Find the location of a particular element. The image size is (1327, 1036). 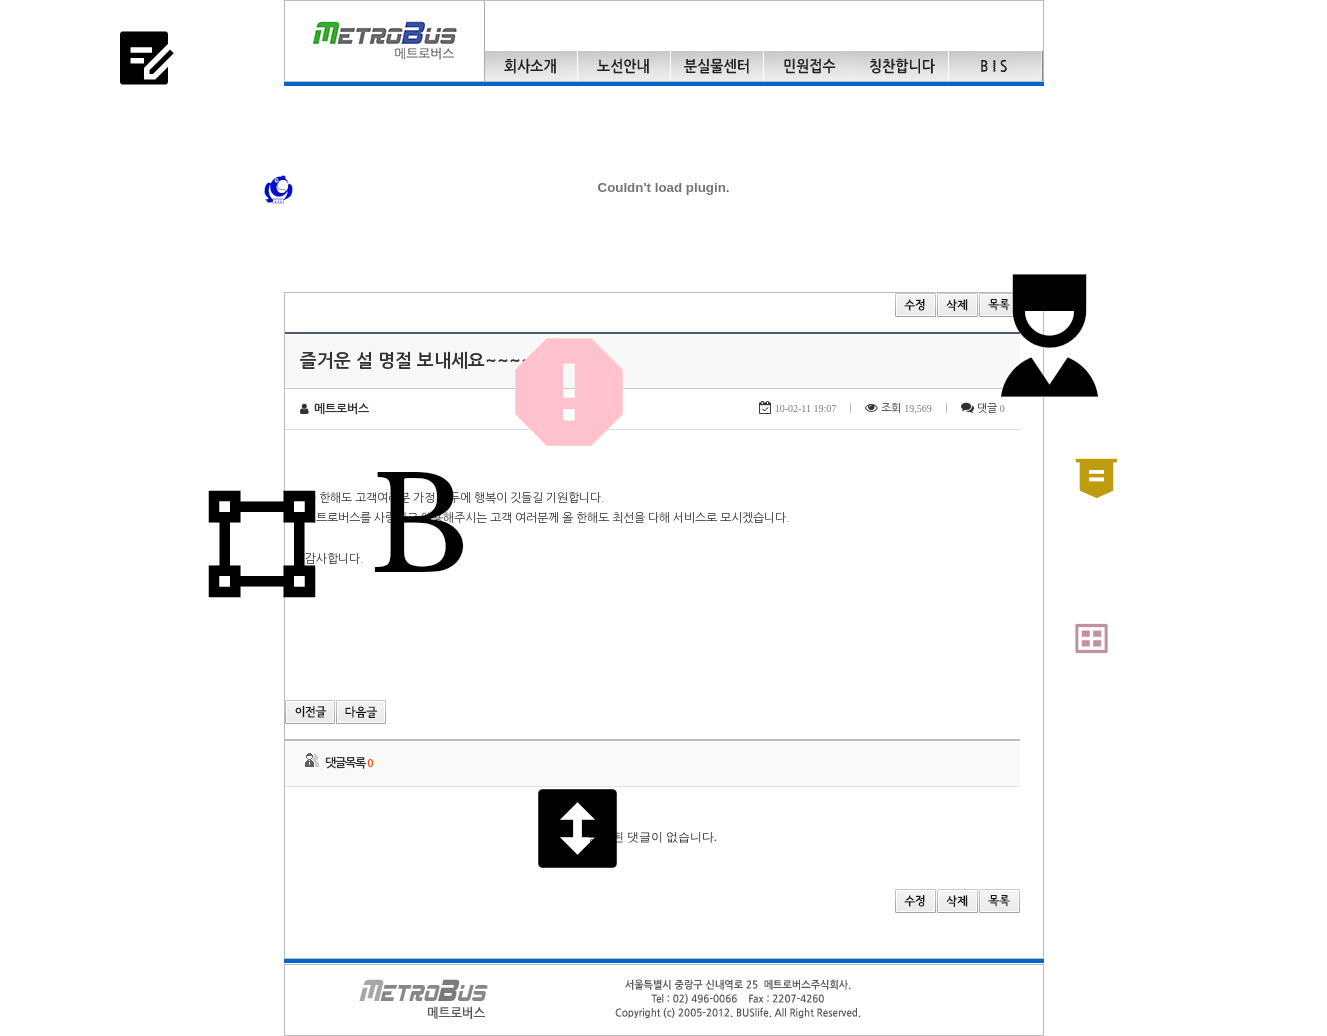

access nursing or healthcare staff services is located at coordinates (1049, 335).